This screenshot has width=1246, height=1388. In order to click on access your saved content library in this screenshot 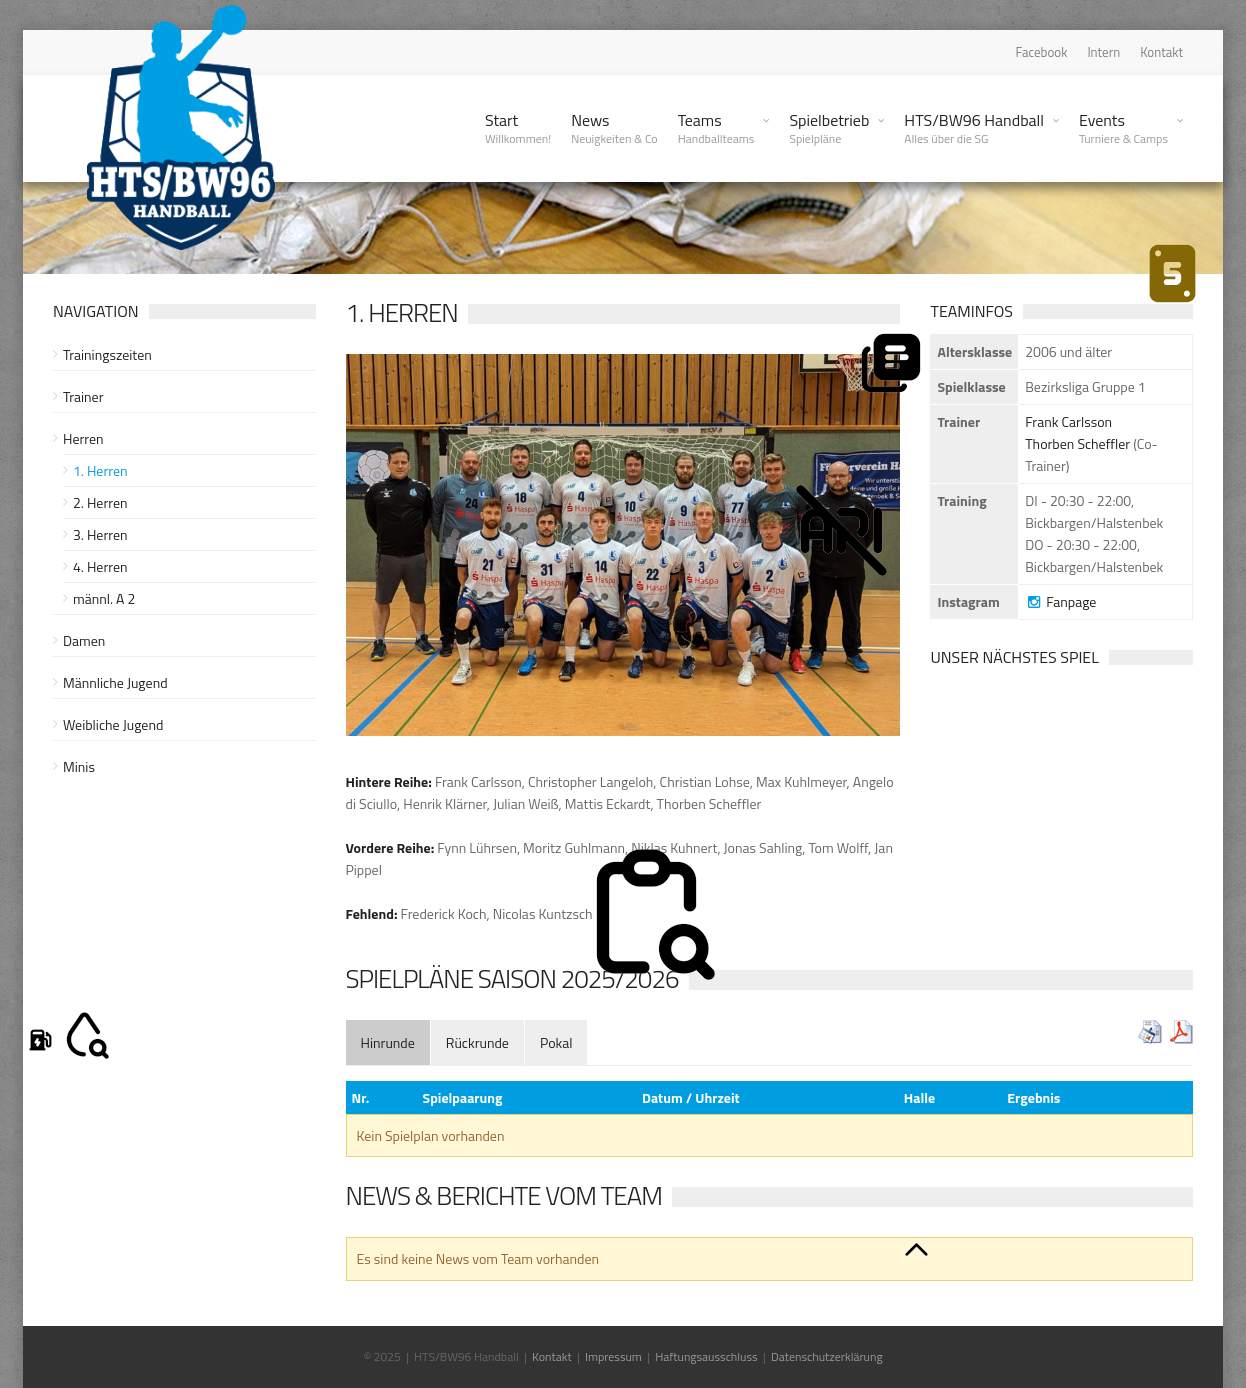, I will do `click(891, 363)`.